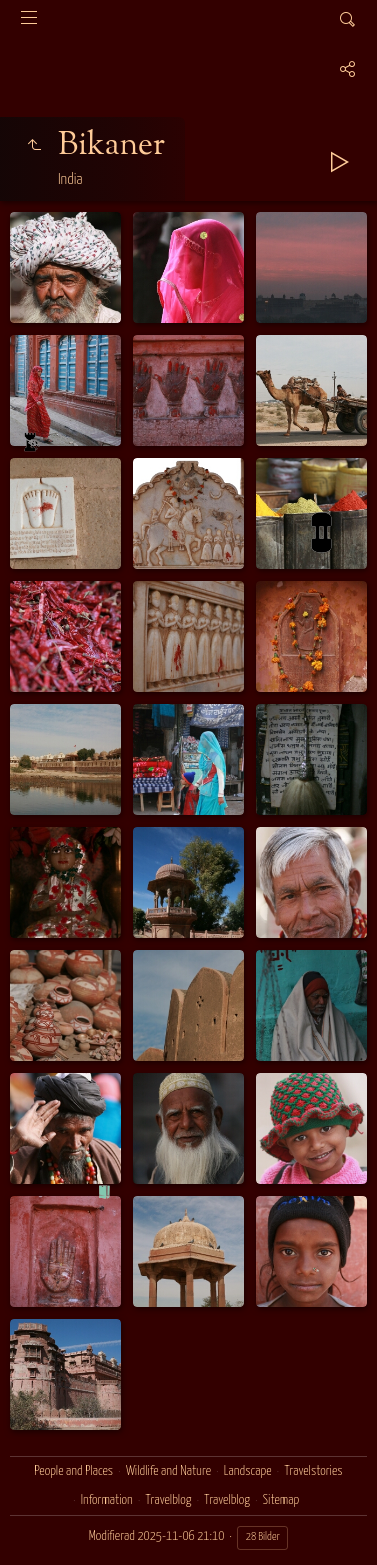  What do you see at coordinates (104, 1191) in the screenshot?
I see `view your shopping bag contents` at bounding box center [104, 1191].